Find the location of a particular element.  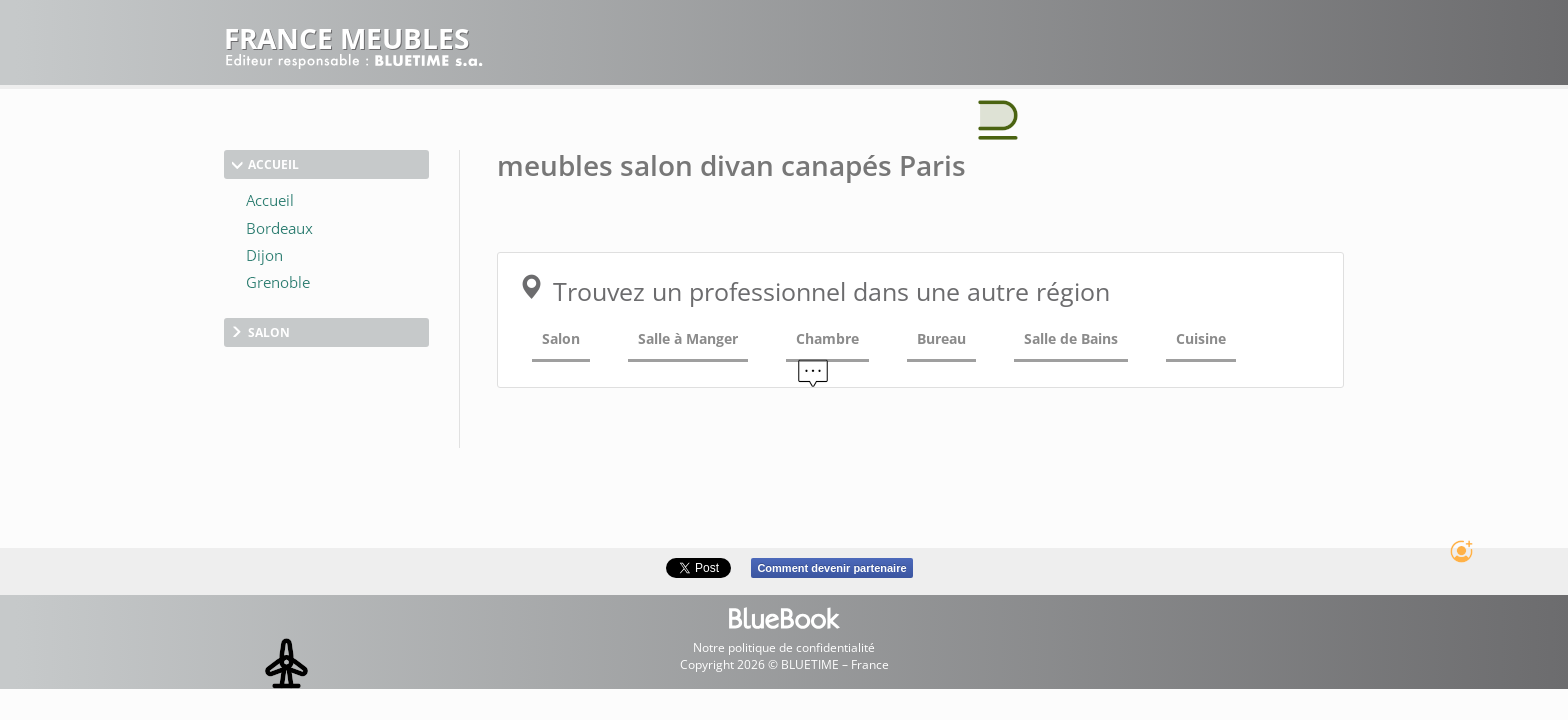

open chat or messaging is located at coordinates (813, 372).